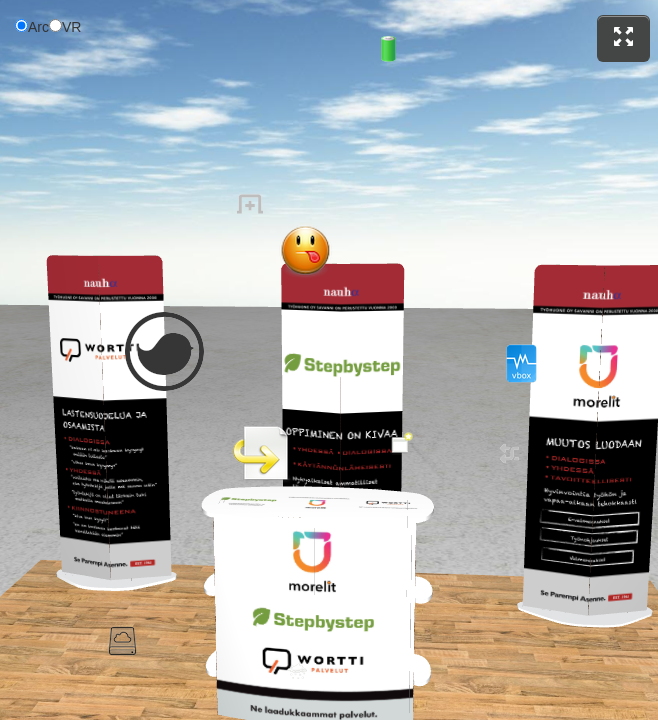  I want to click on indicates a playful or teasing tone in messaging, so click(306, 251).